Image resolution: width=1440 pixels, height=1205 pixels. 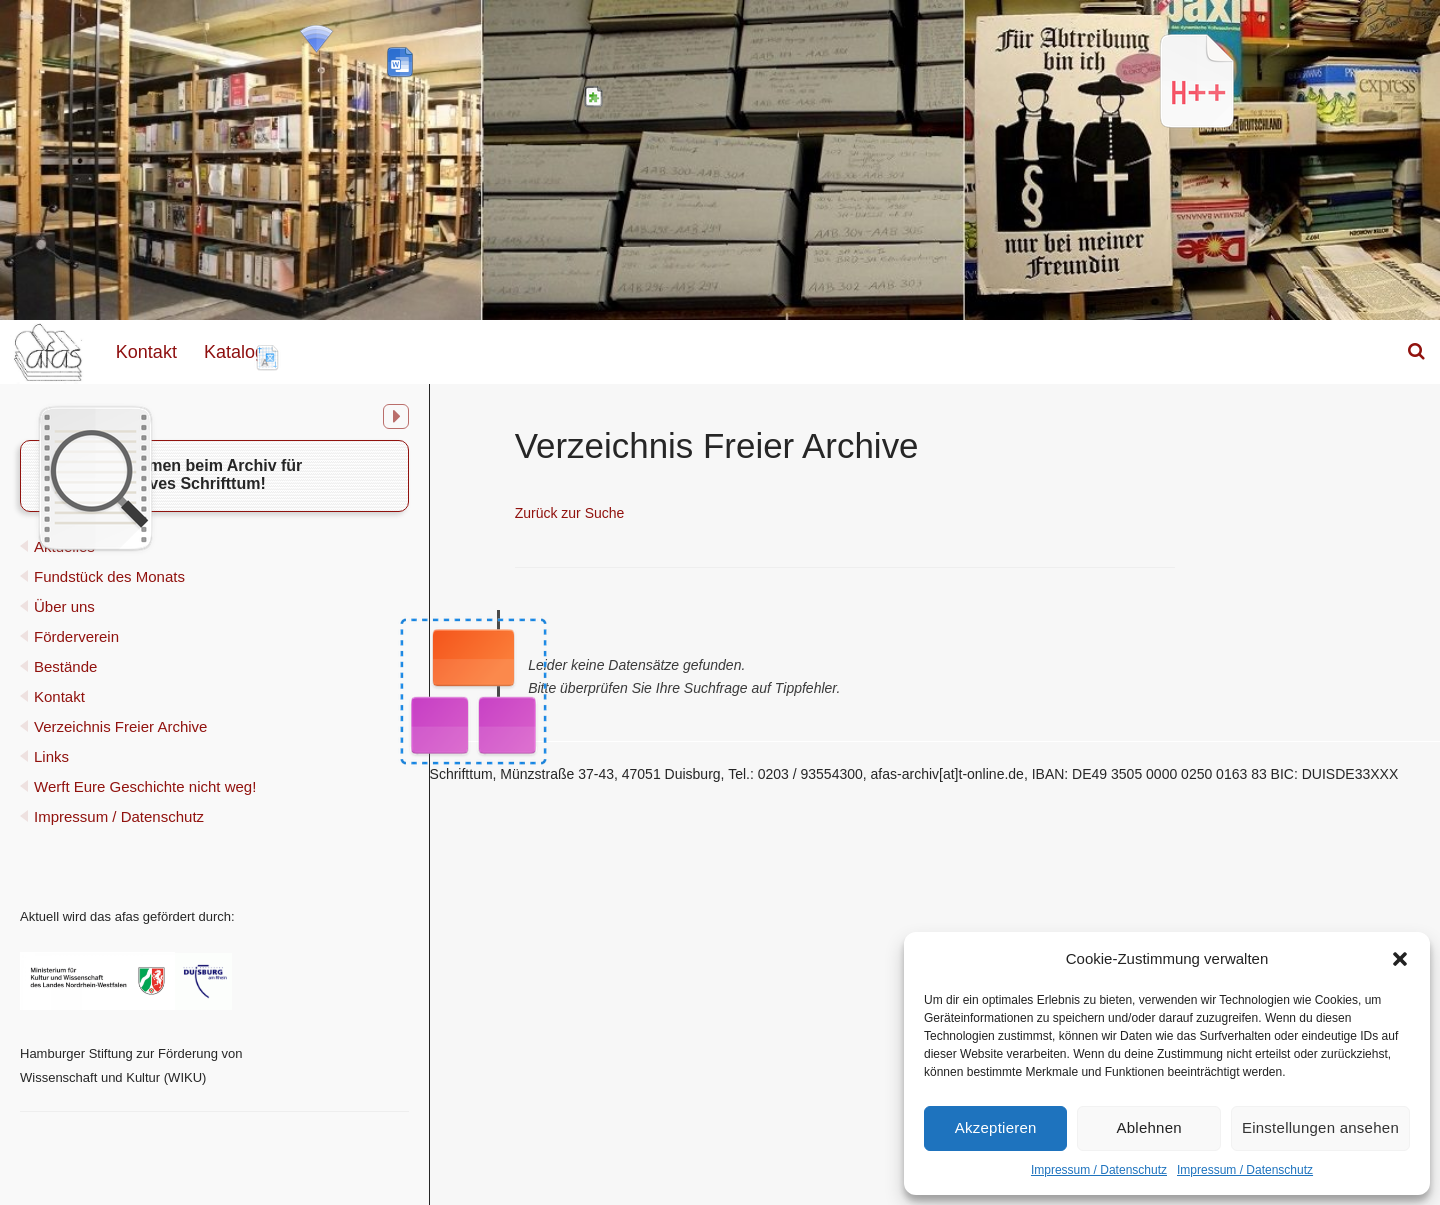 What do you see at coordinates (1197, 81) in the screenshot?
I see `a c++ header file` at bounding box center [1197, 81].